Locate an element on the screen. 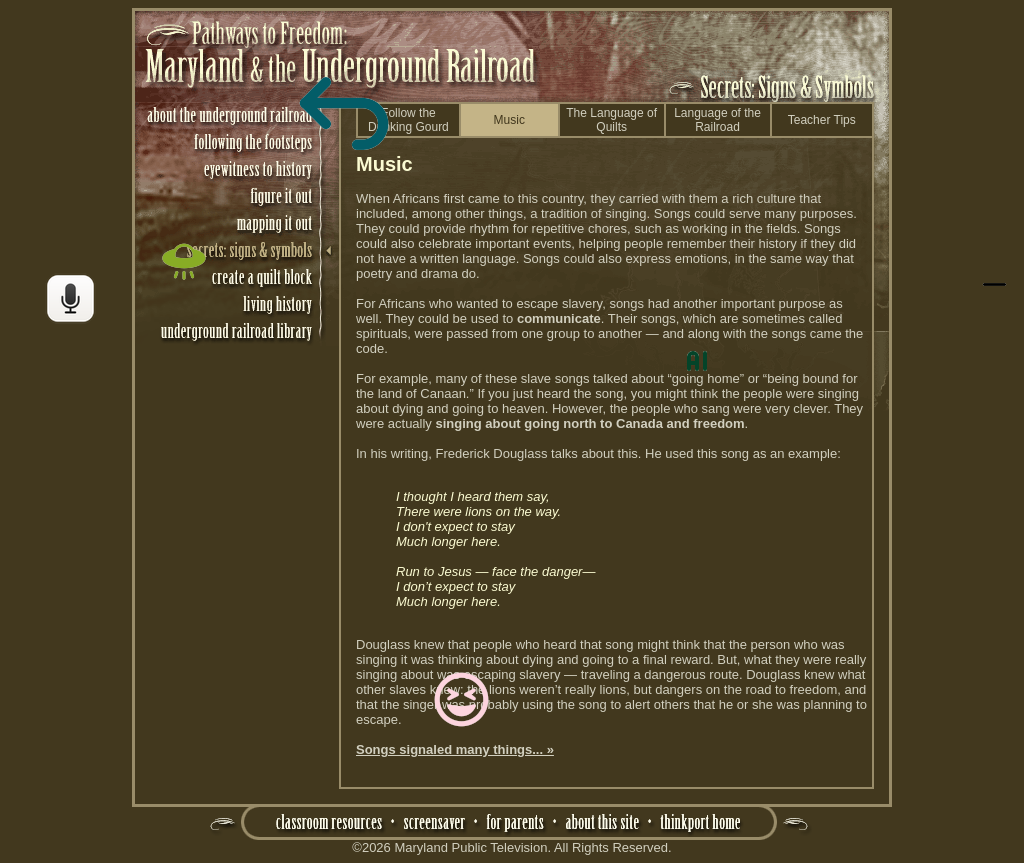 The width and height of the screenshot is (1024, 863). access AI-powered features is located at coordinates (697, 361).